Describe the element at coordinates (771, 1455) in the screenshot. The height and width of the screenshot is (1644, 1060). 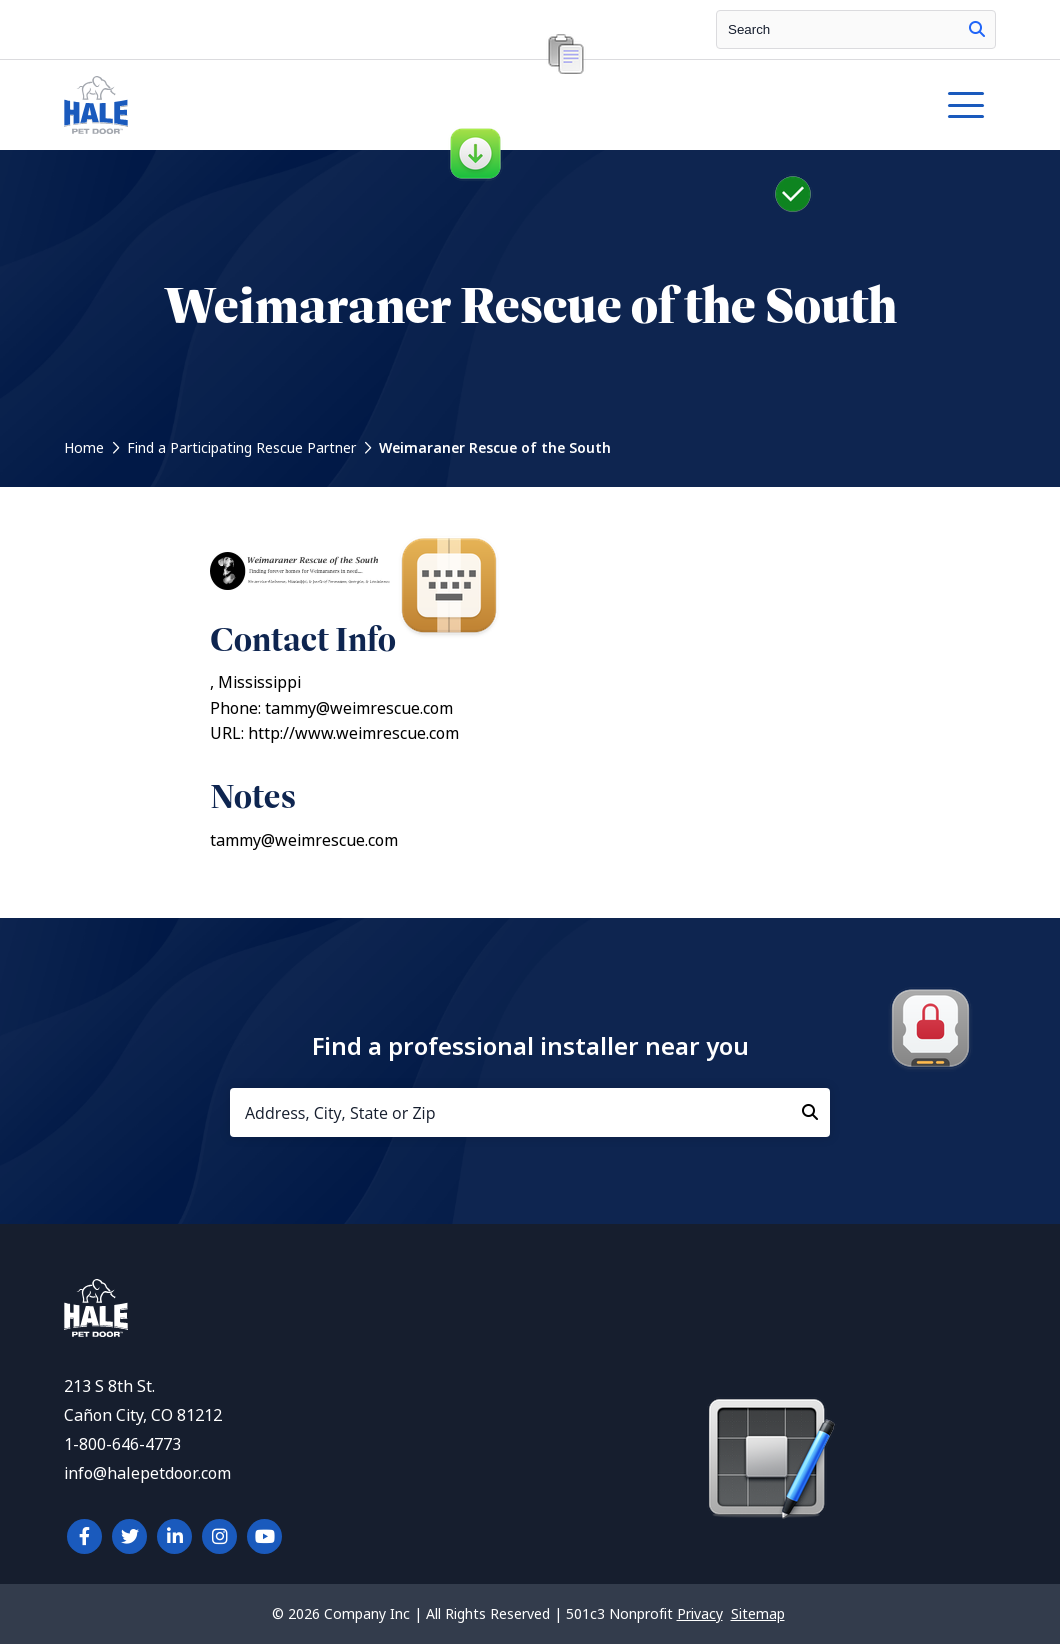
I see `edit or customize assistive control panels` at that location.